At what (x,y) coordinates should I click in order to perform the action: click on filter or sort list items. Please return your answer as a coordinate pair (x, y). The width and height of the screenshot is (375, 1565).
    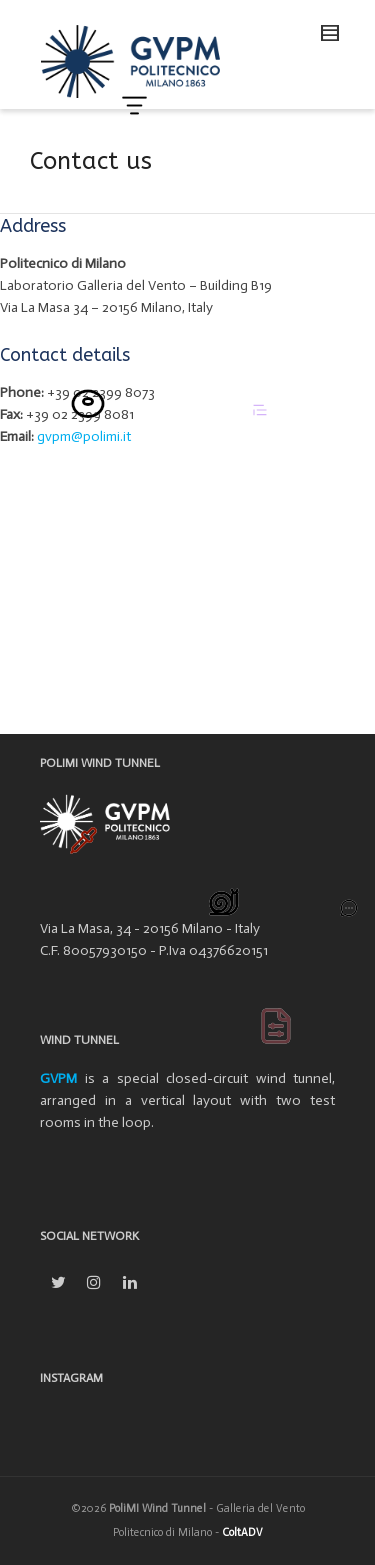
    Looking at the image, I should click on (134, 105).